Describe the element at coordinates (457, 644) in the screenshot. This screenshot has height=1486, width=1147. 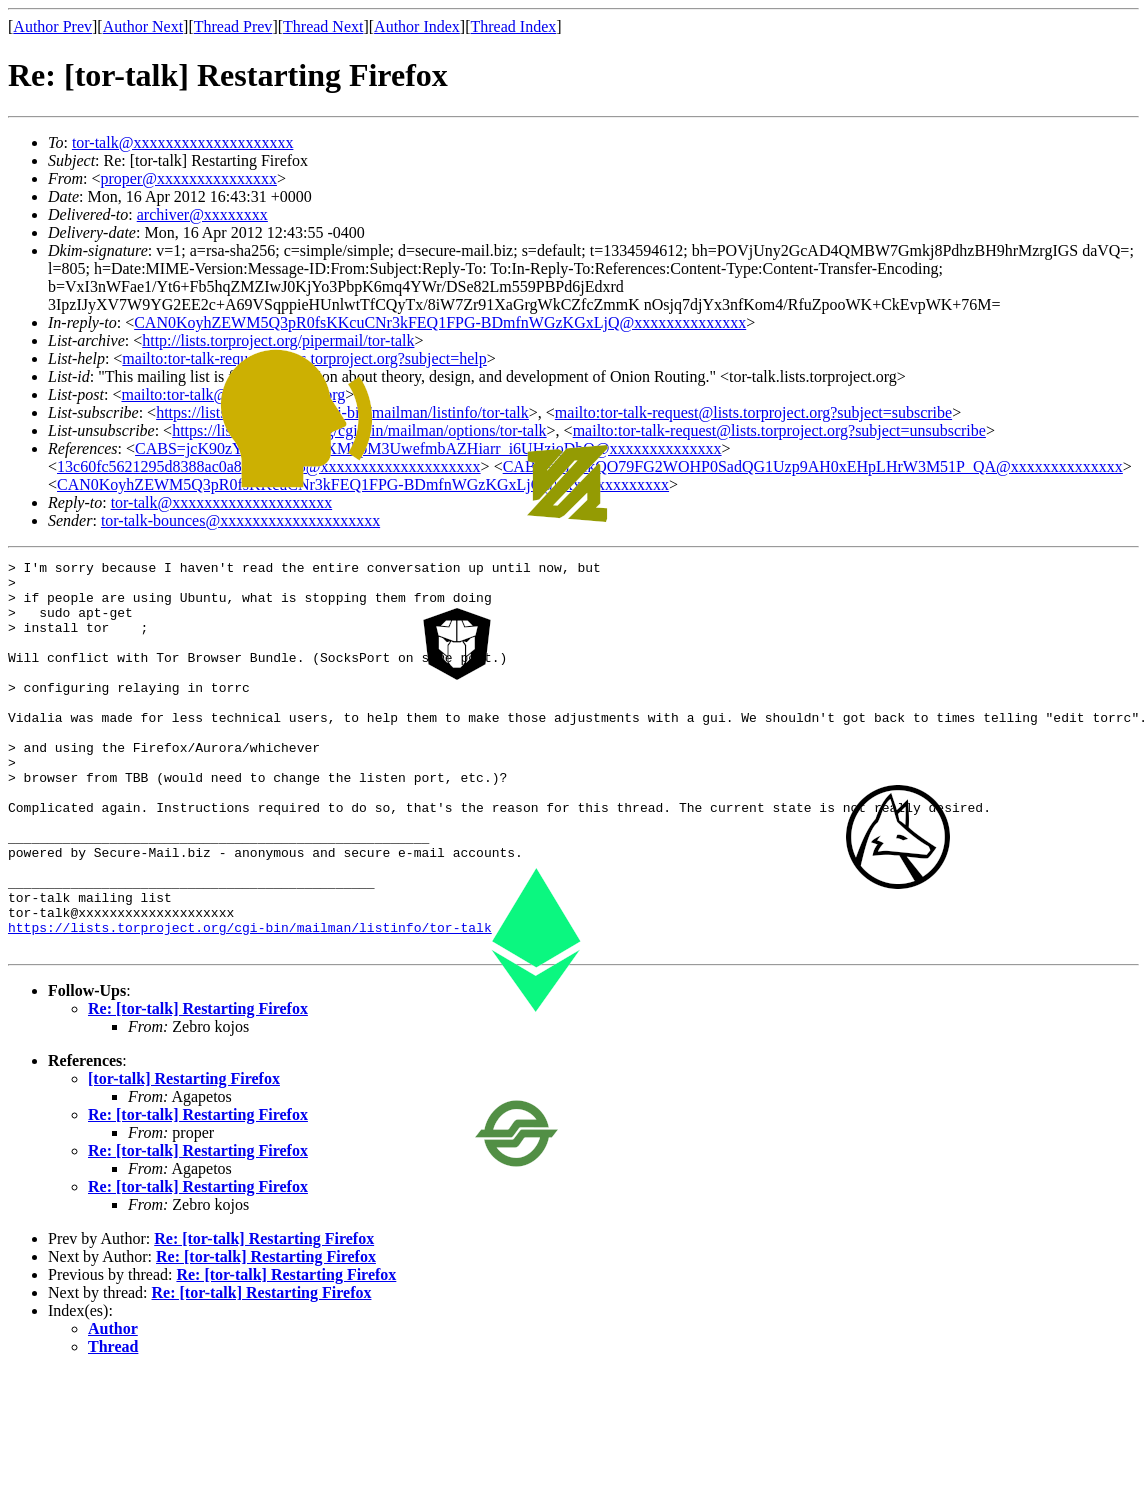
I see `primeng angular ui component library logo` at that location.